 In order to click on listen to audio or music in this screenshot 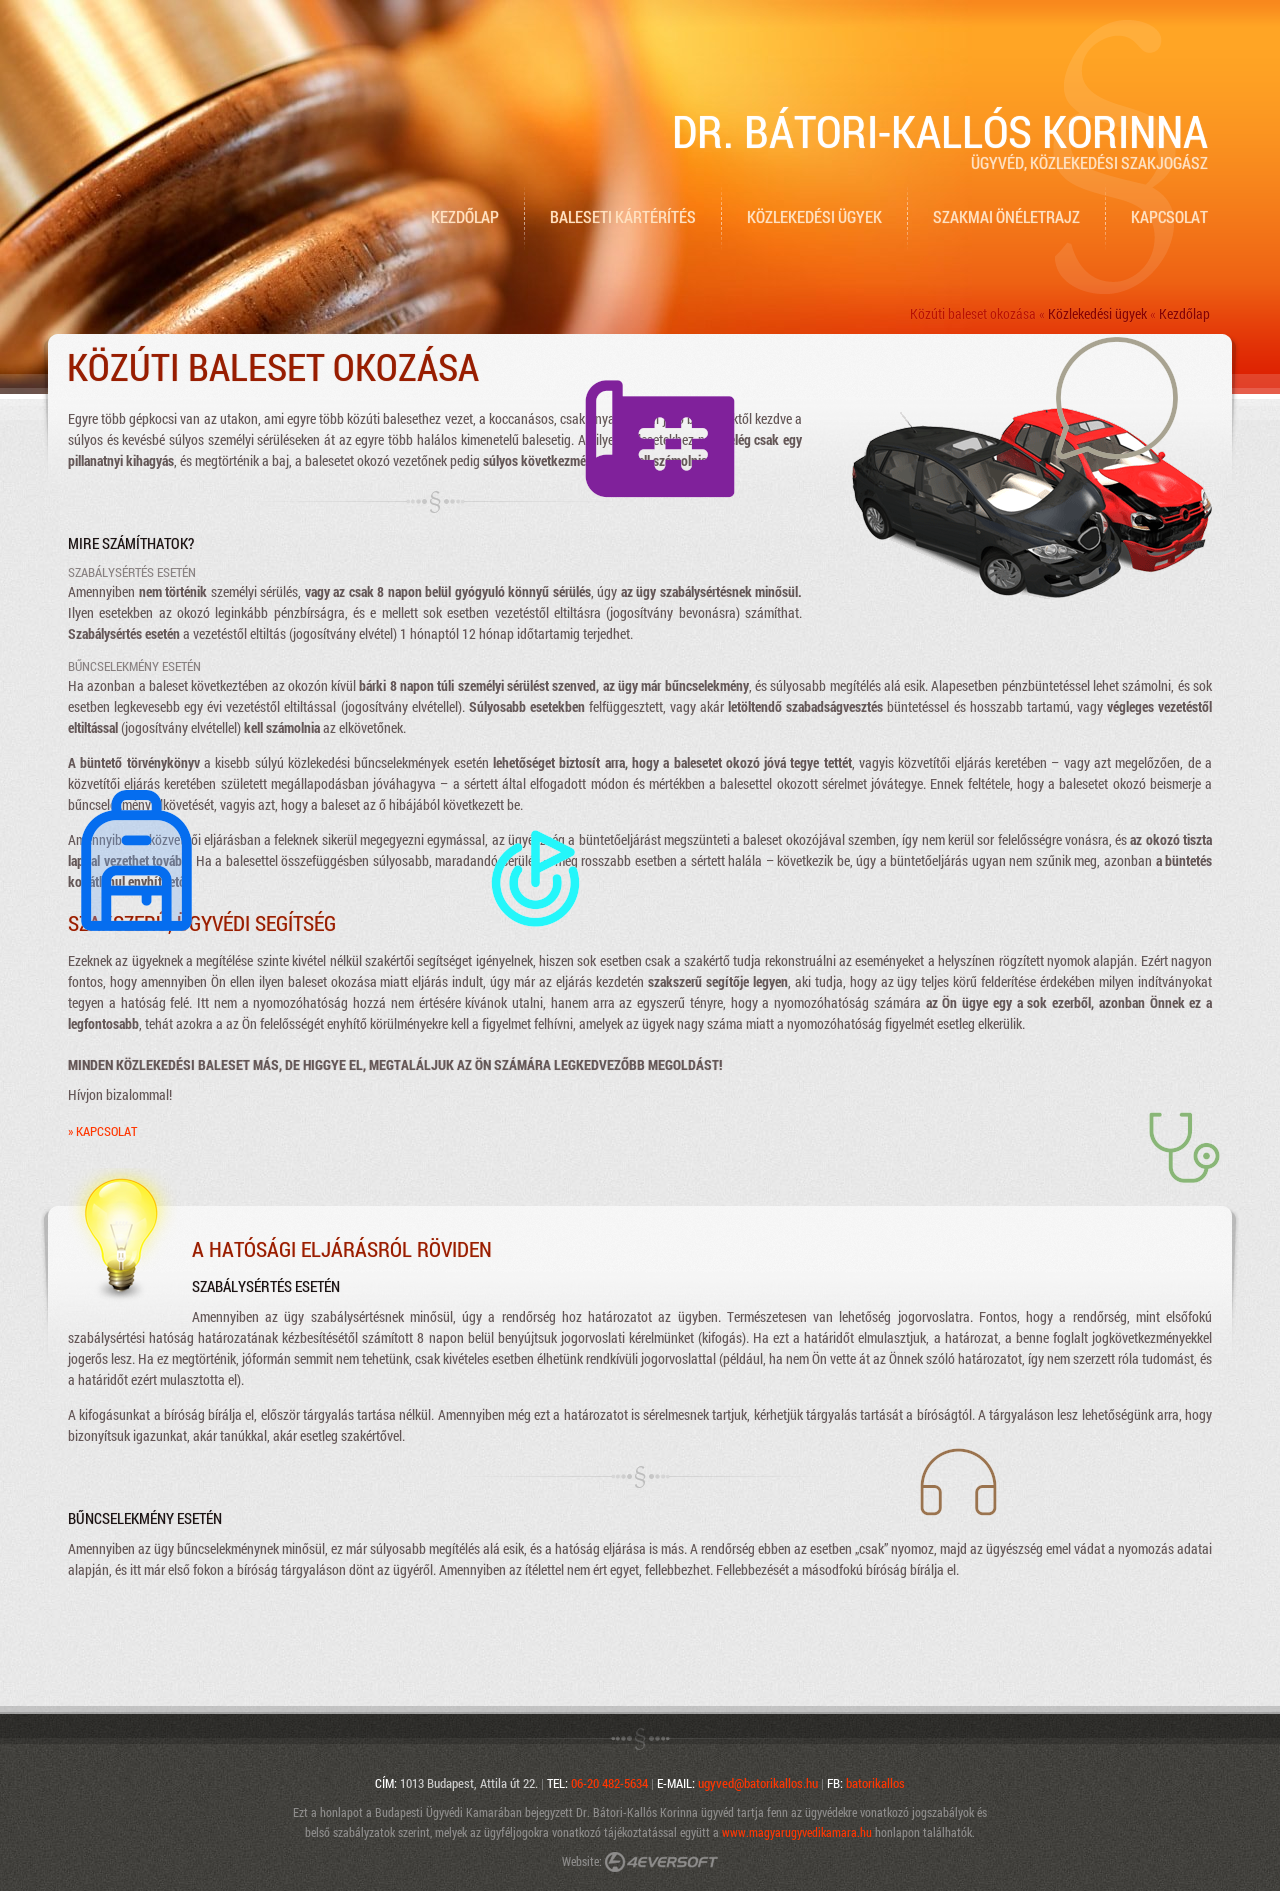, I will do `click(958, 1486)`.